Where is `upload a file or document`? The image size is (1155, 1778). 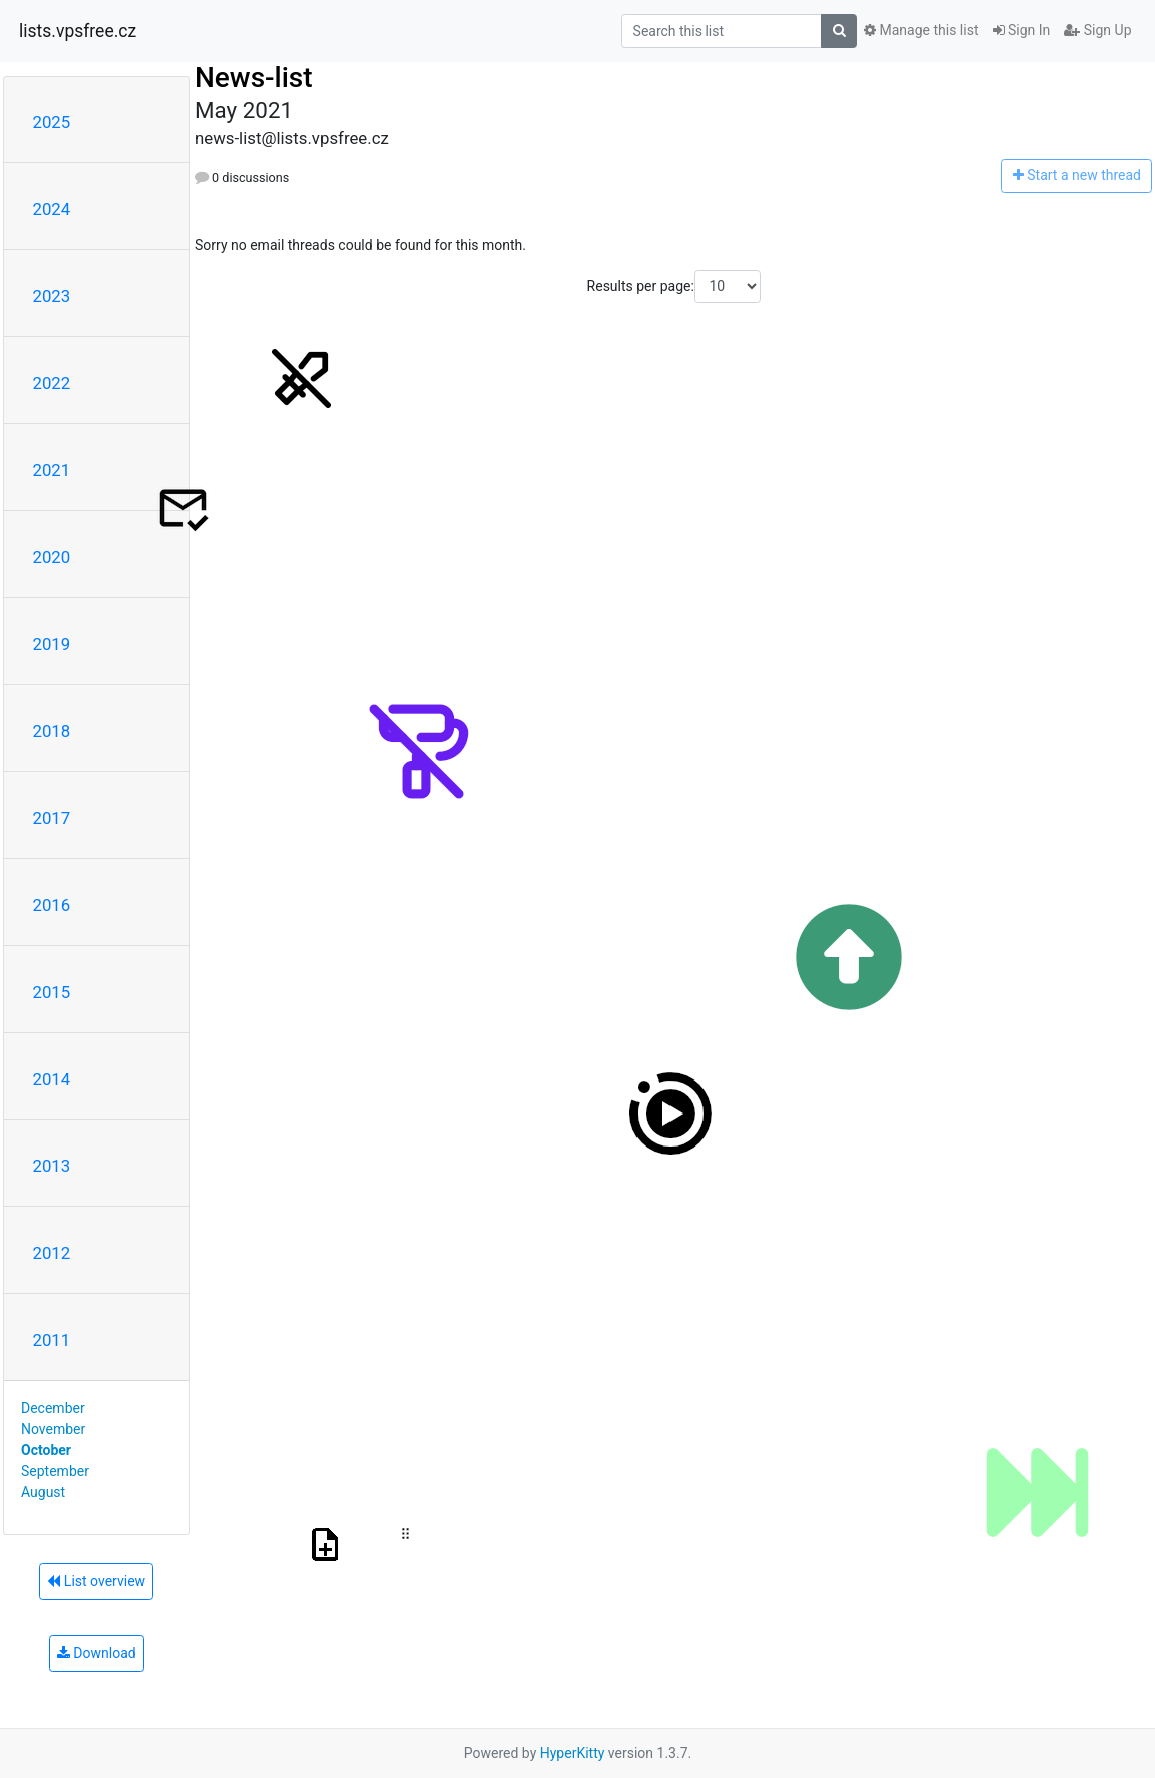 upload a file or document is located at coordinates (849, 957).